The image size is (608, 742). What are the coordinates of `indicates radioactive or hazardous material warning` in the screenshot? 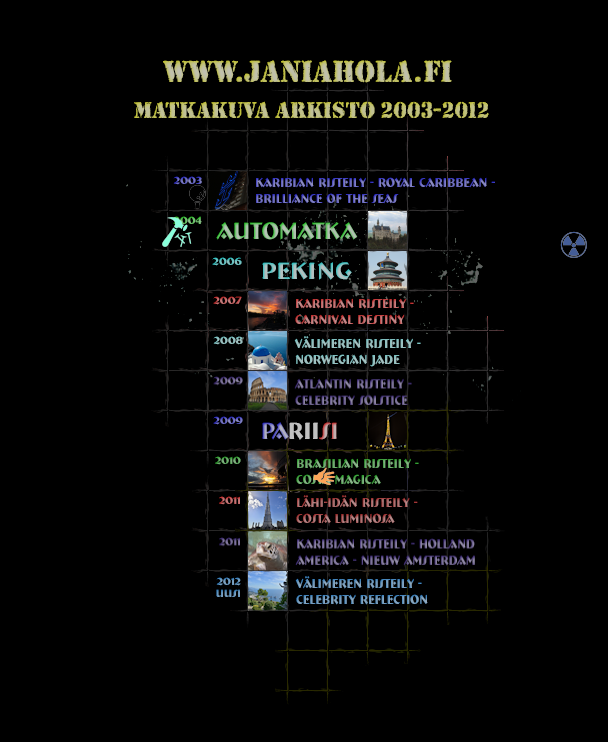 It's located at (574, 245).